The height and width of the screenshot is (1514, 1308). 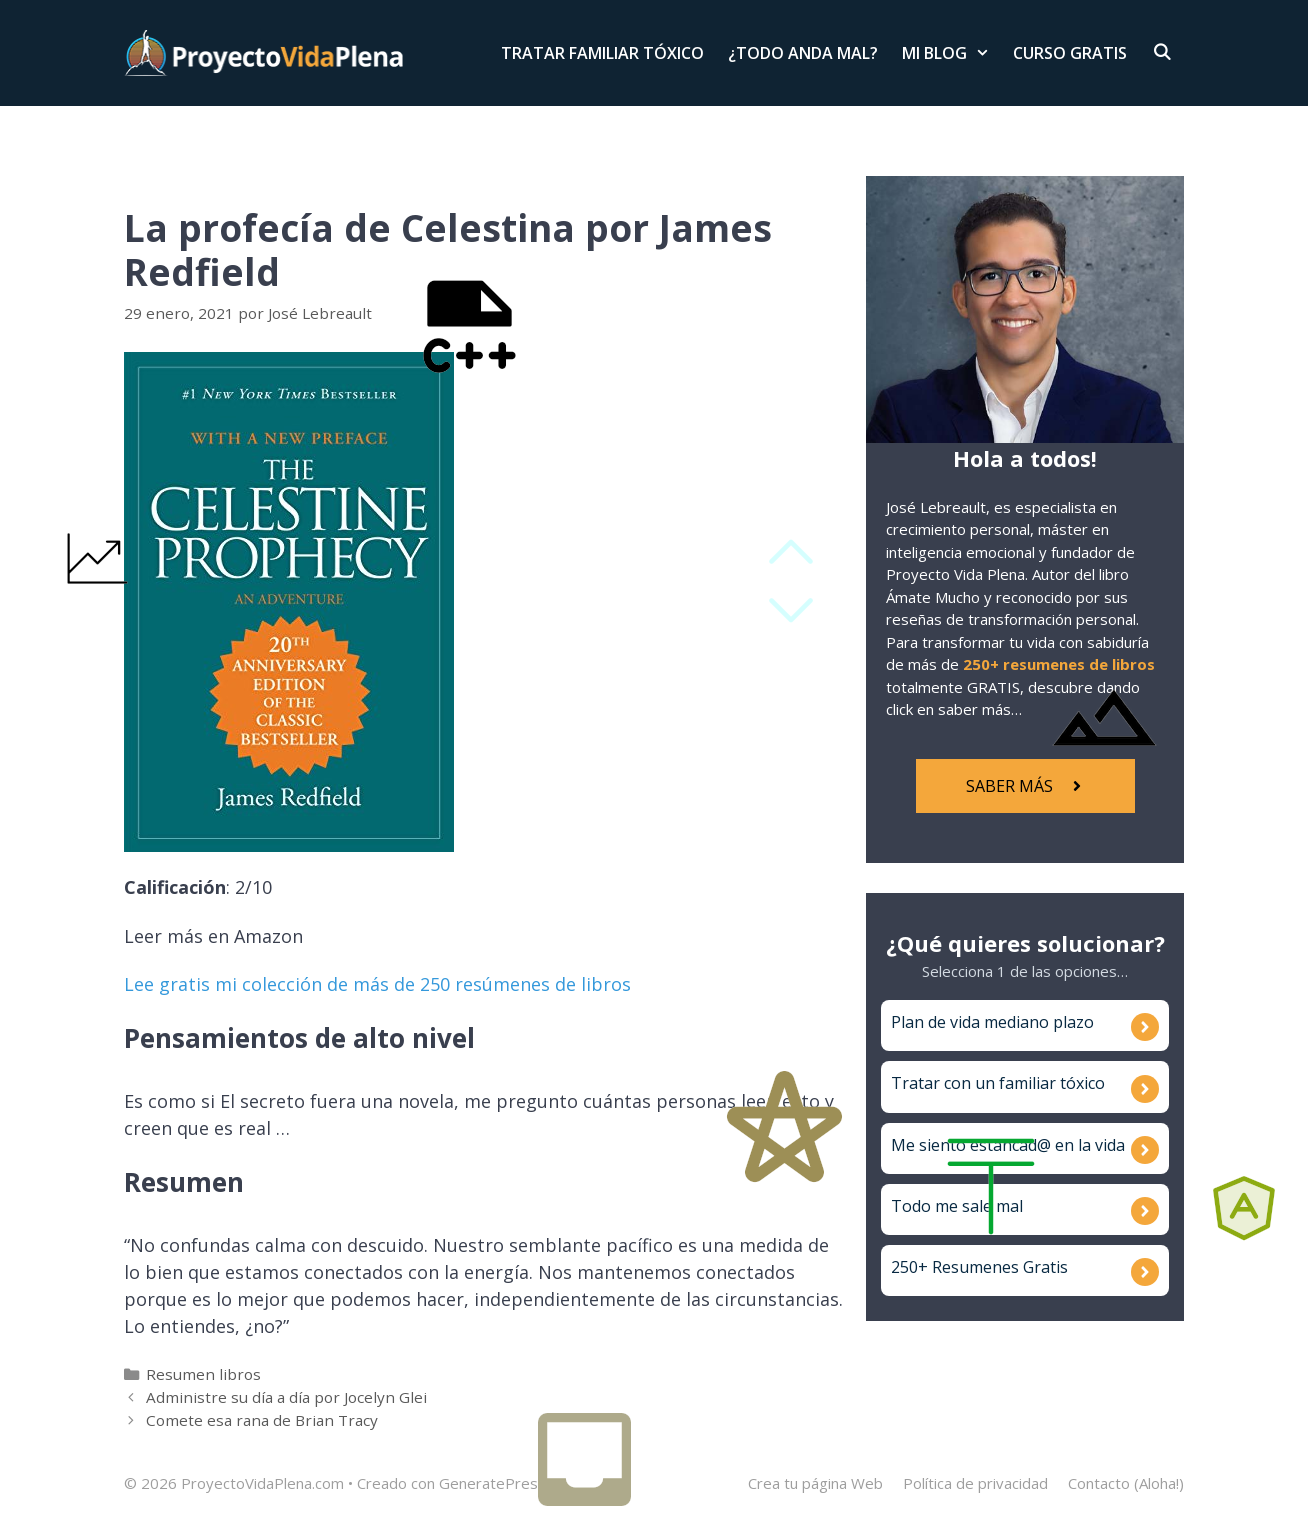 What do you see at coordinates (1104, 717) in the screenshot?
I see `view terrain or topographic map layer` at bounding box center [1104, 717].